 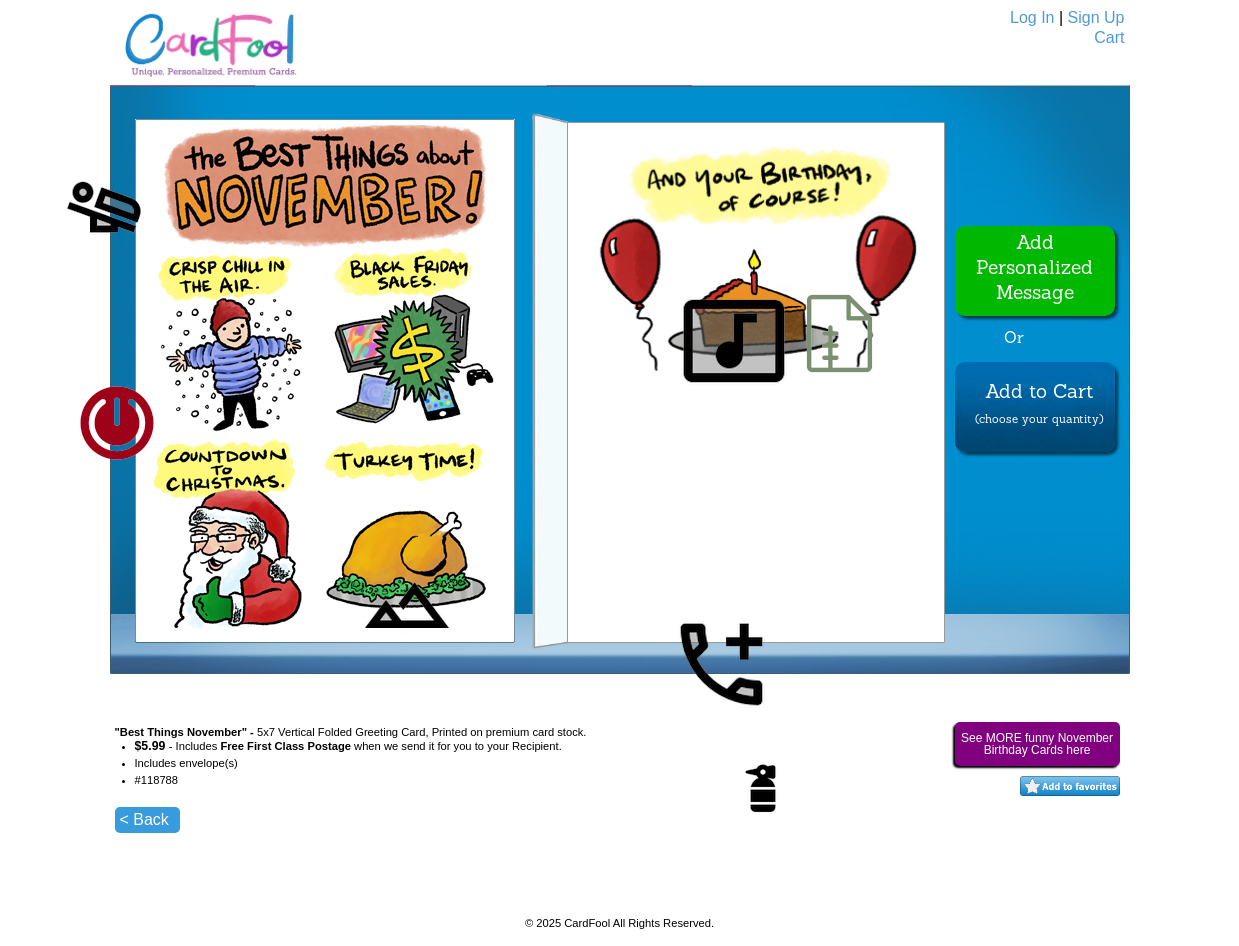 I want to click on access compressed or archived files, so click(x=839, y=333).